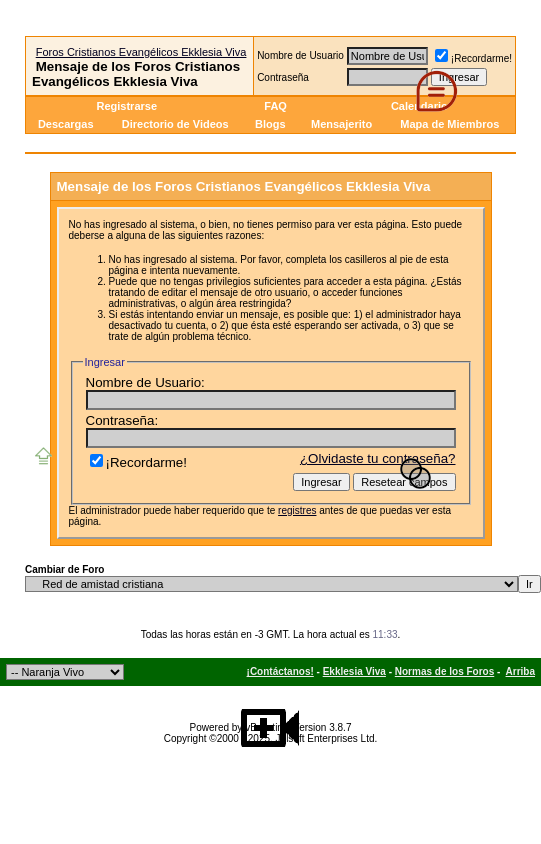 This screenshot has height=844, width=541. What do you see at coordinates (270, 728) in the screenshot?
I see `start a new video call` at bounding box center [270, 728].